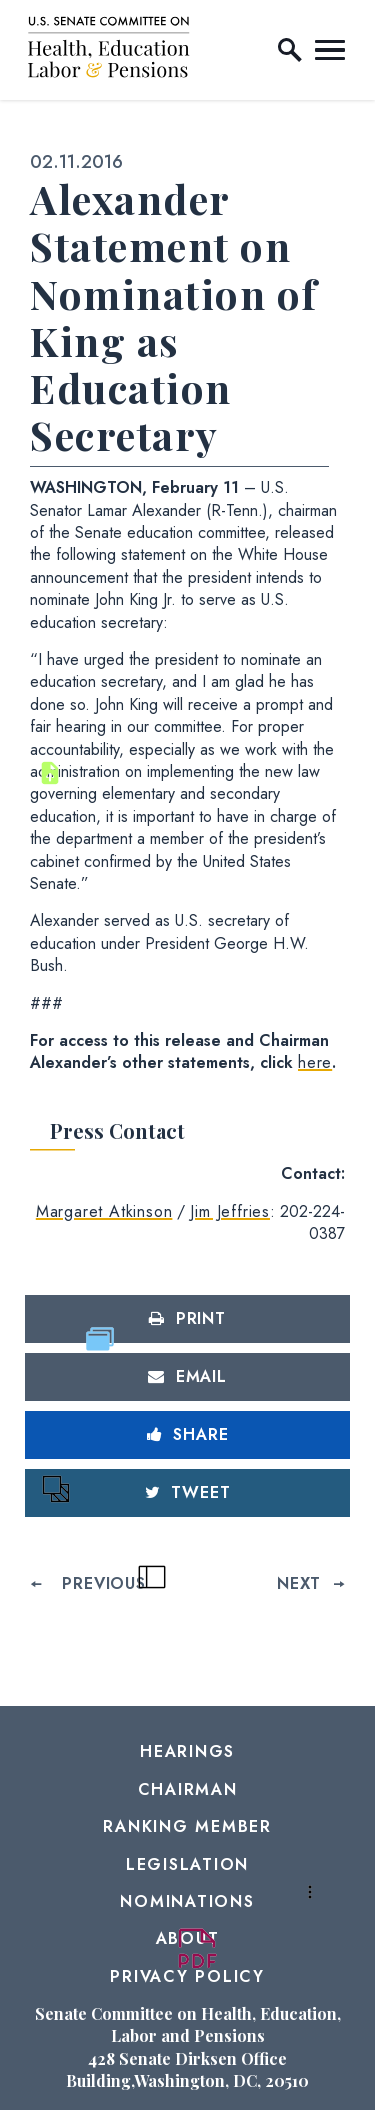 This screenshot has height=2110, width=375. Describe the element at coordinates (197, 1950) in the screenshot. I see `view or open a PDF document` at that location.